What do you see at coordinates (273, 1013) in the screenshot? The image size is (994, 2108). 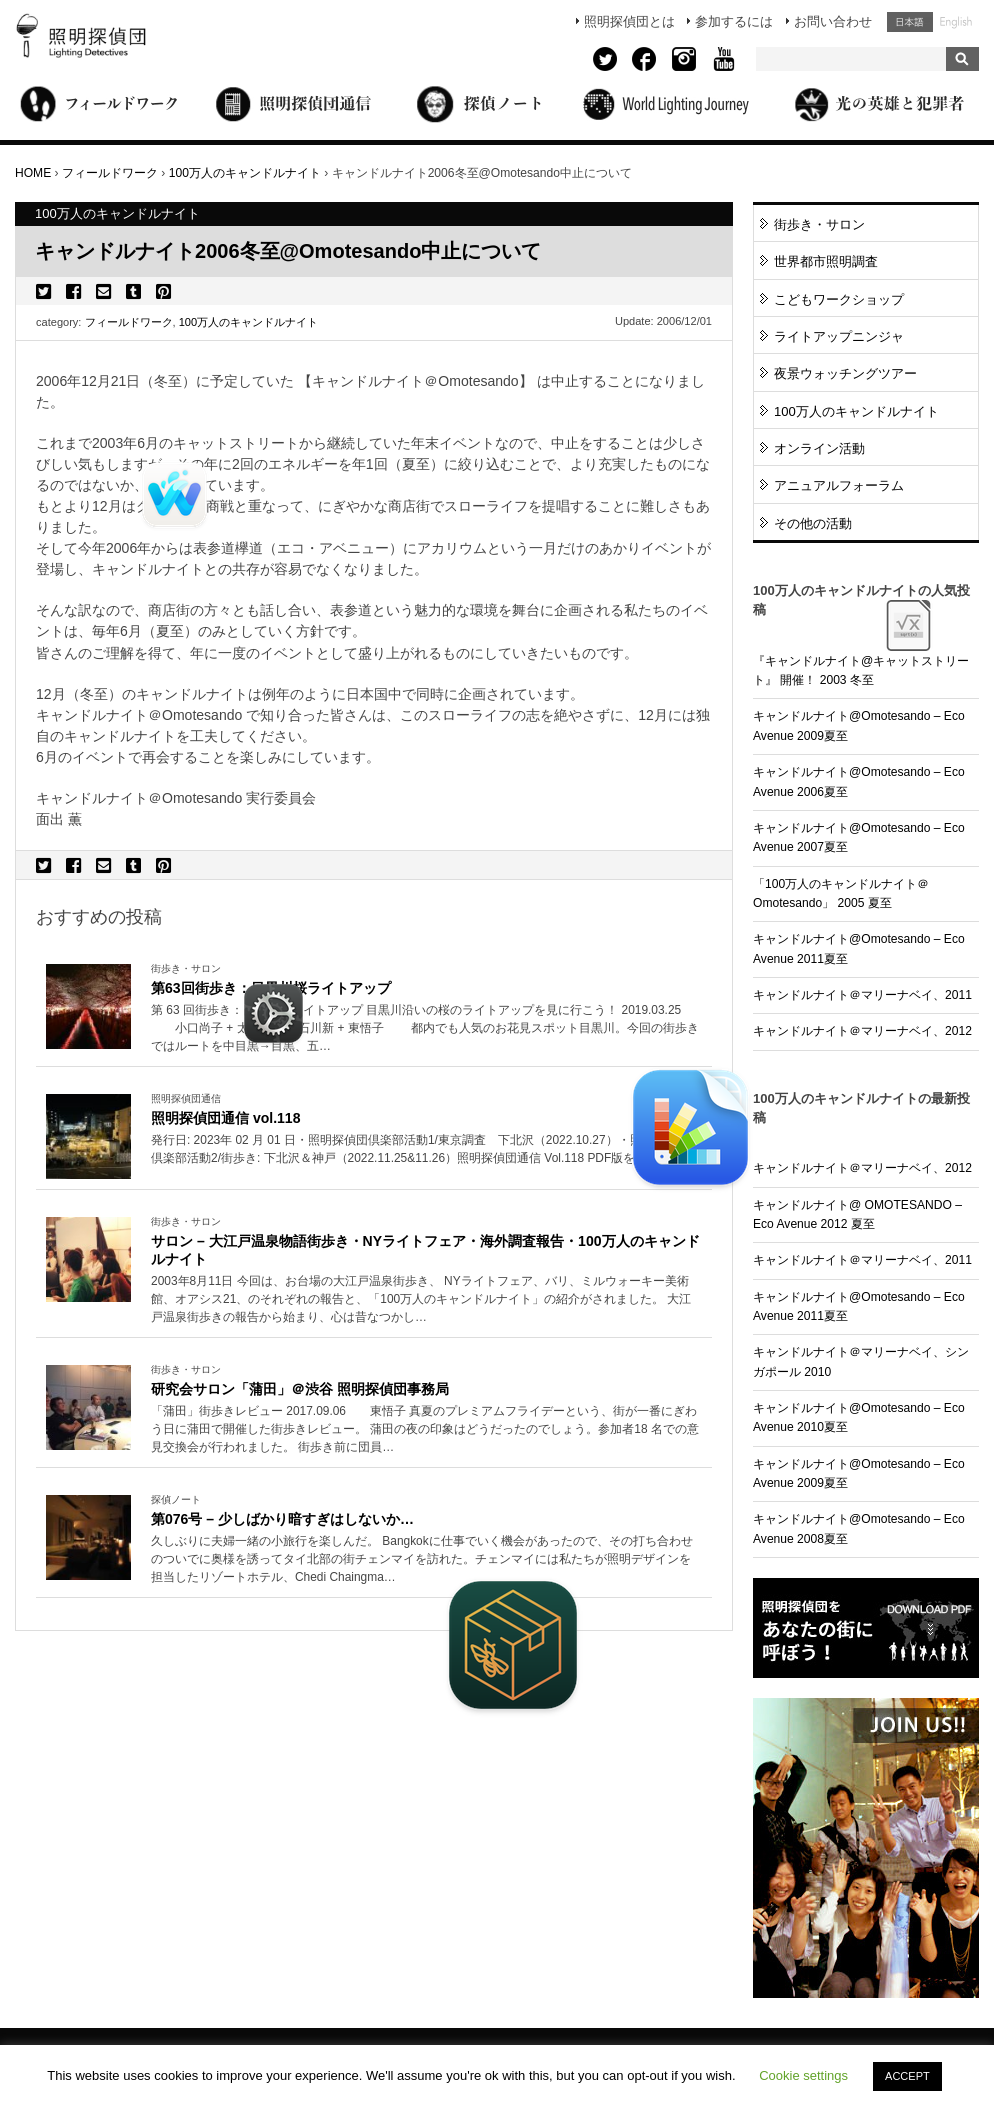 I see `default application icon placeholder` at bounding box center [273, 1013].